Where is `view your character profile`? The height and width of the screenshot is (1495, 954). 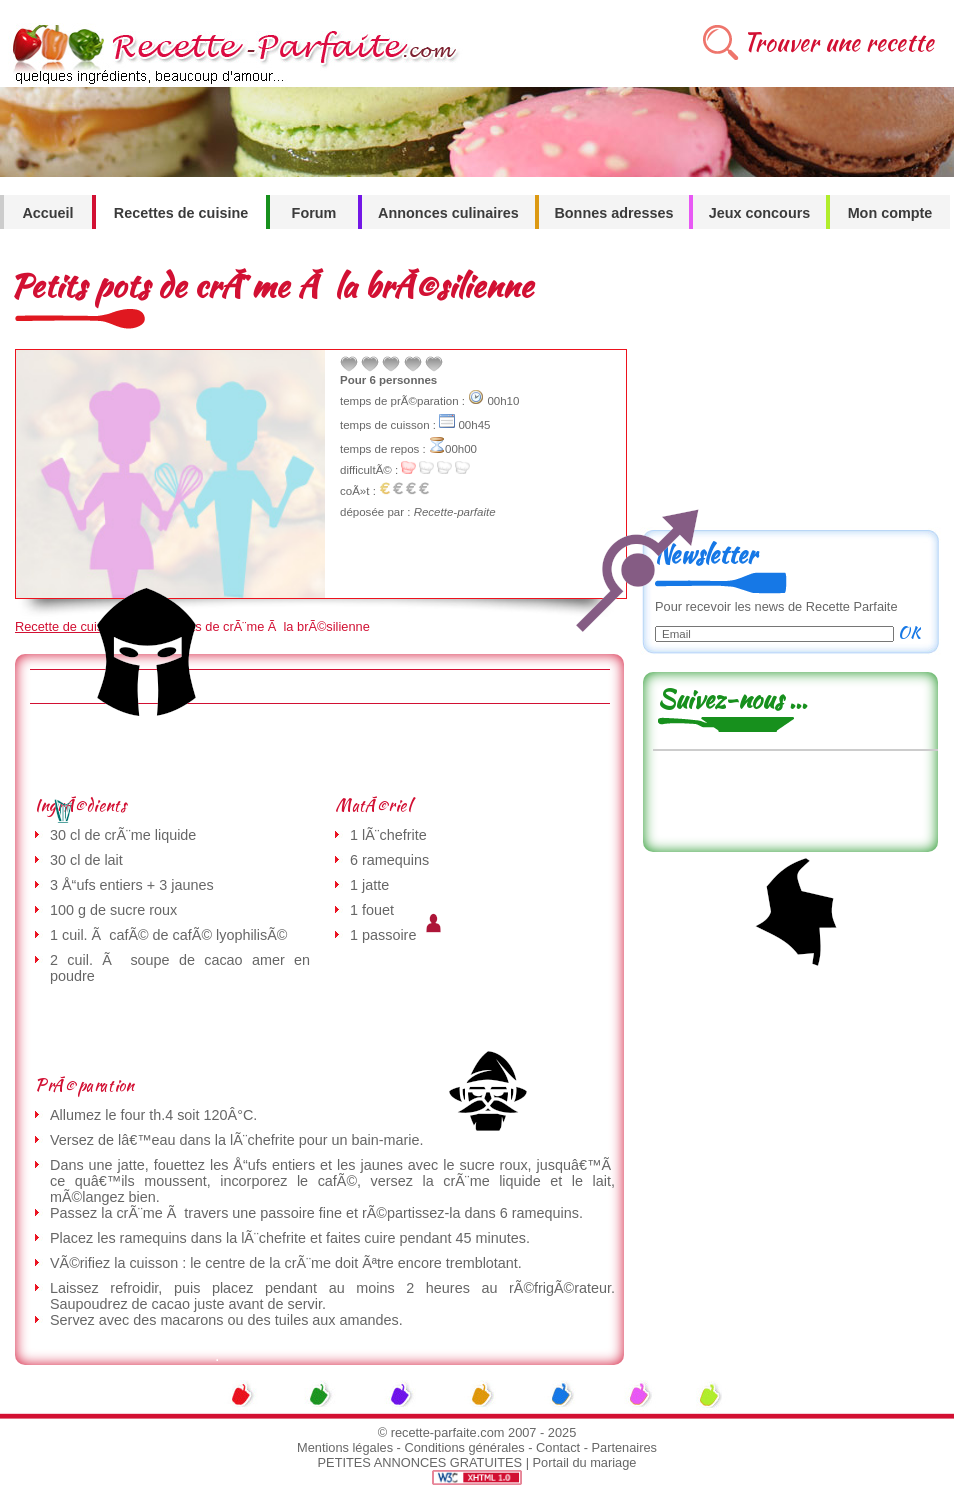
view your character profile is located at coordinates (433, 922).